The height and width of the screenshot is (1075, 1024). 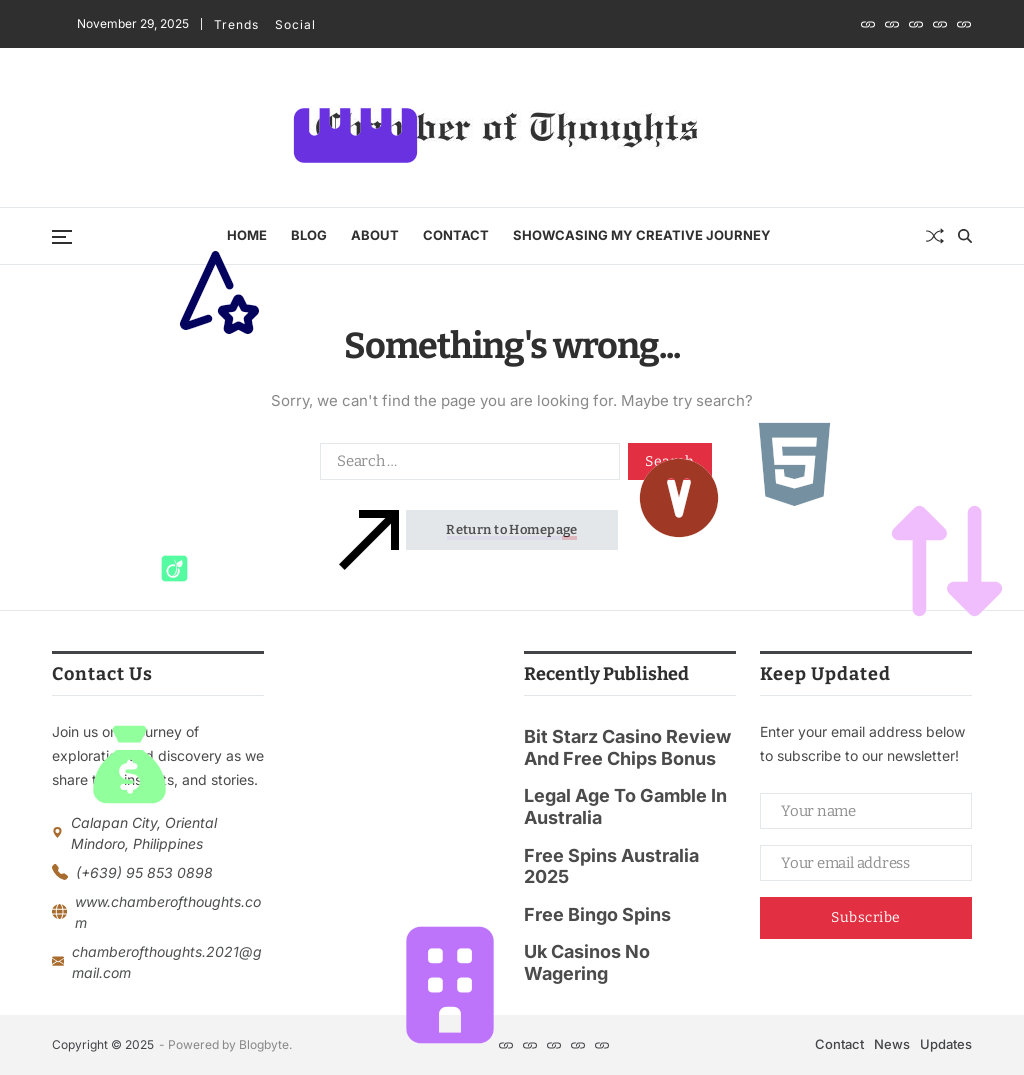 What do you see at coordinates (450, 985) in the screenshot?
I see `view company or organization profile` at bounding box center [450, 985].